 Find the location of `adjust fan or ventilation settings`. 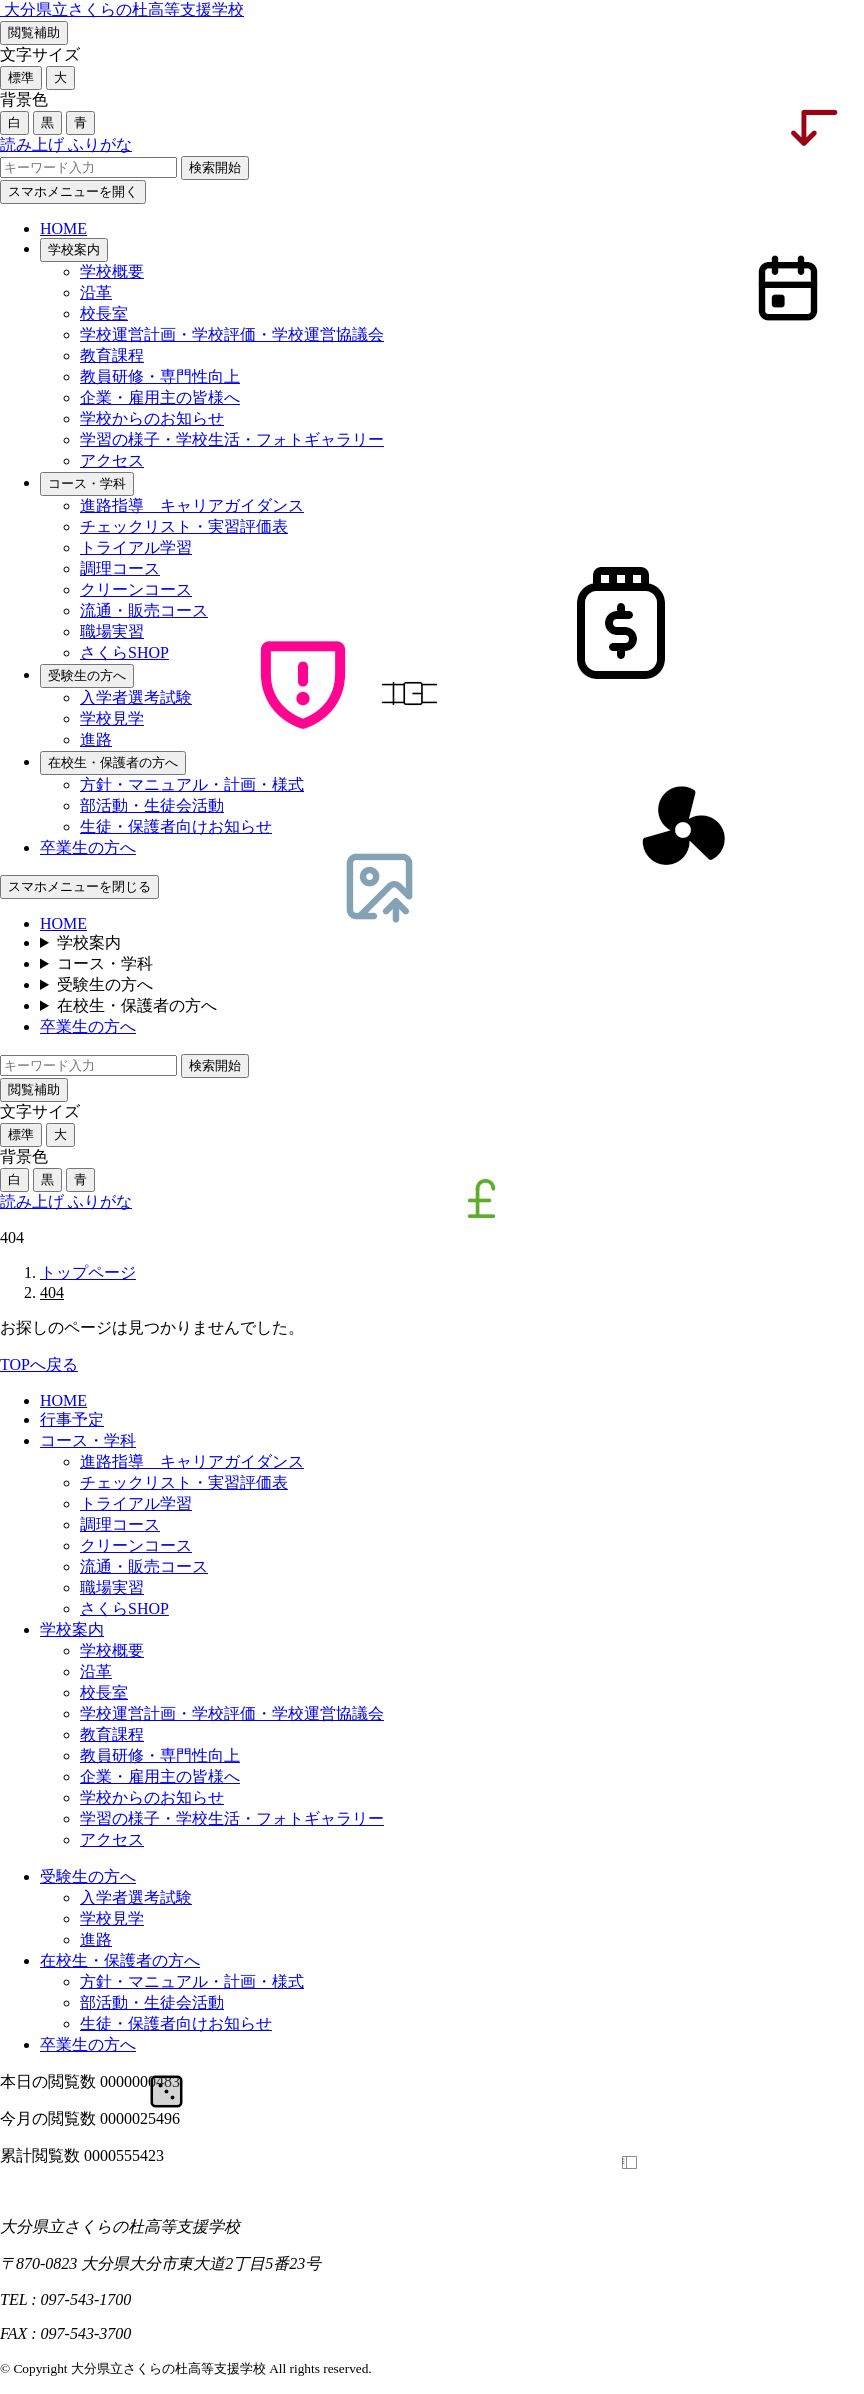

adjust fan or ventilation settings is located at coordinates (683, 830).